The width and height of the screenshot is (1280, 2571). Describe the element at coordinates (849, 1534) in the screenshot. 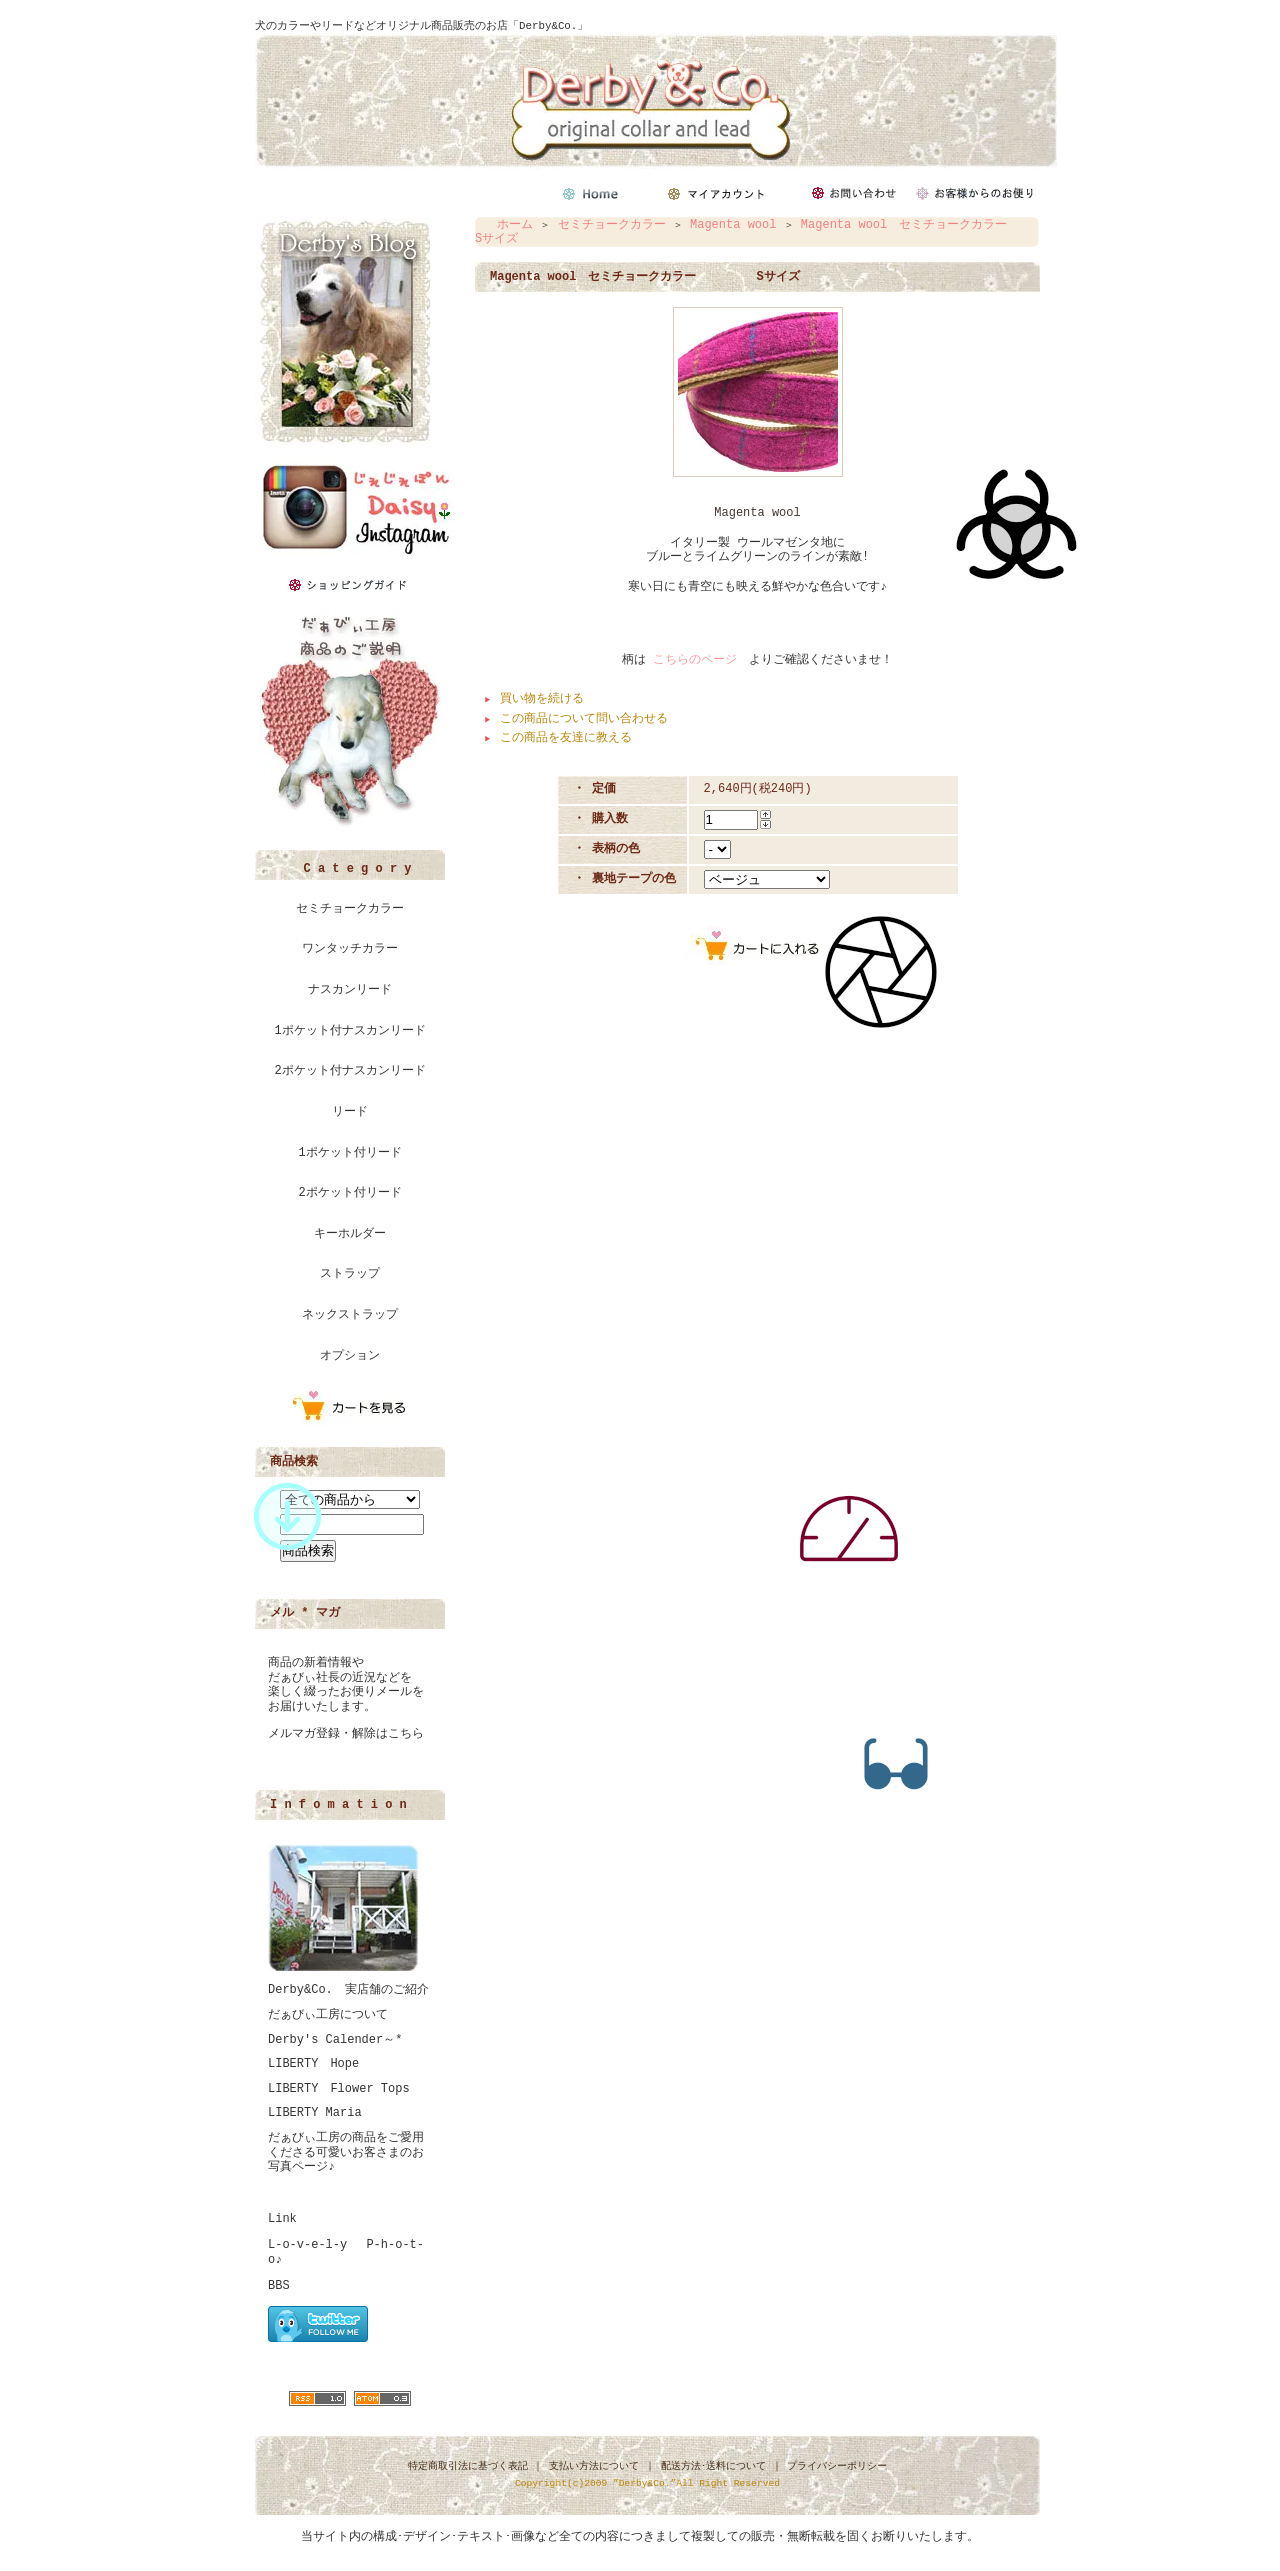

I see `view performance or speed metrics` at that location.